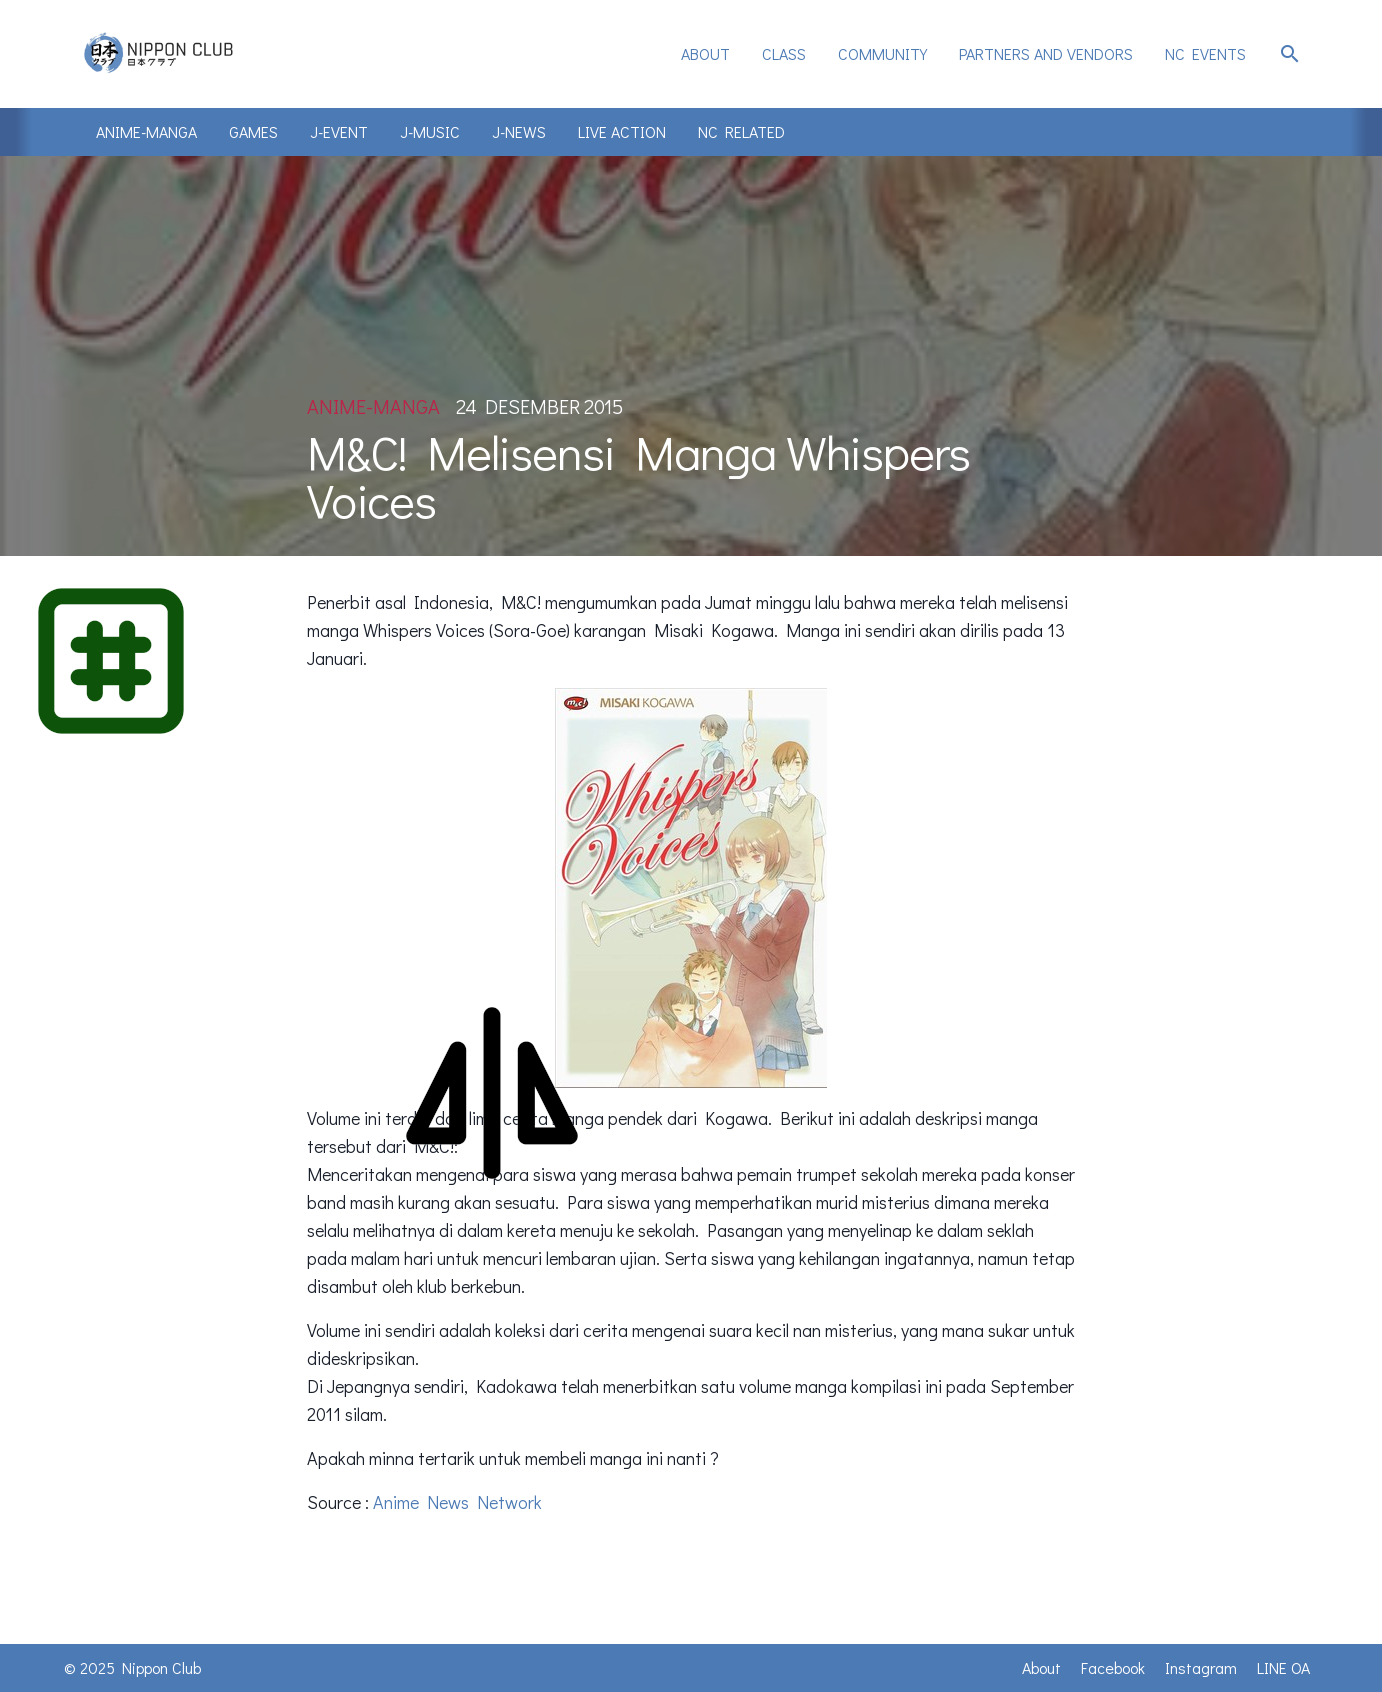 The image size is (1382, 1692). I want to click on view grid or pattern layout options, so click(111, 661).